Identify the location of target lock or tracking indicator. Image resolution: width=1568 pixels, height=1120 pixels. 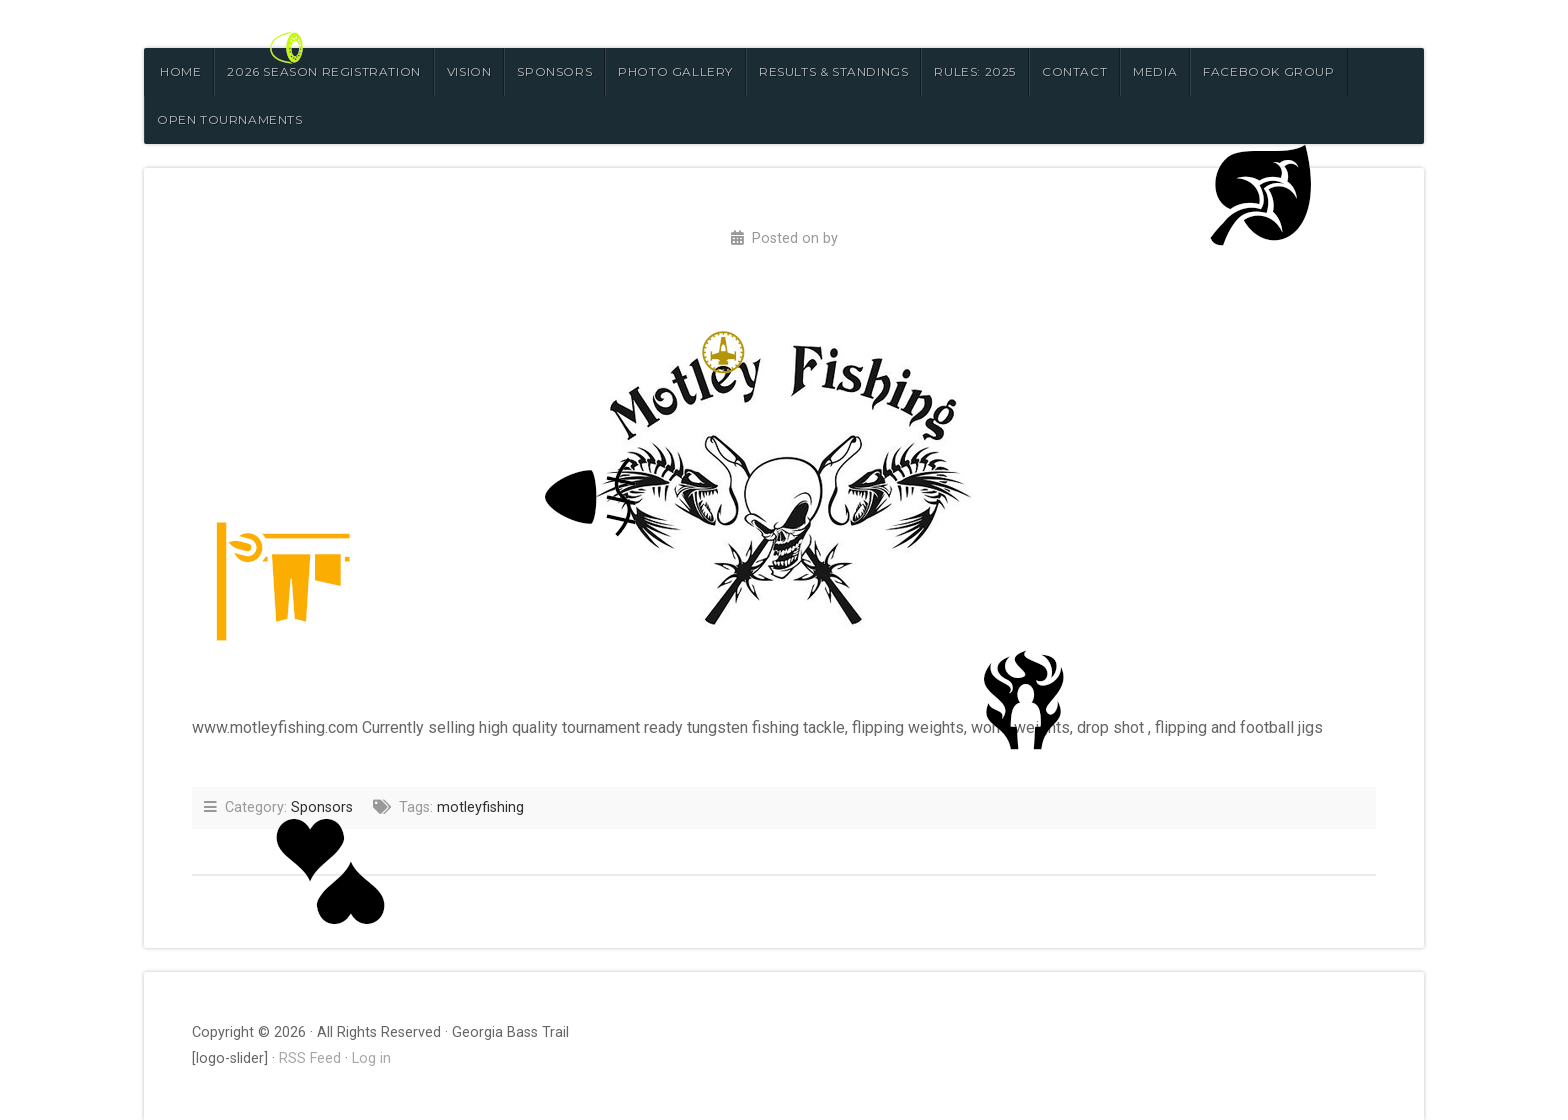
(723, 352).